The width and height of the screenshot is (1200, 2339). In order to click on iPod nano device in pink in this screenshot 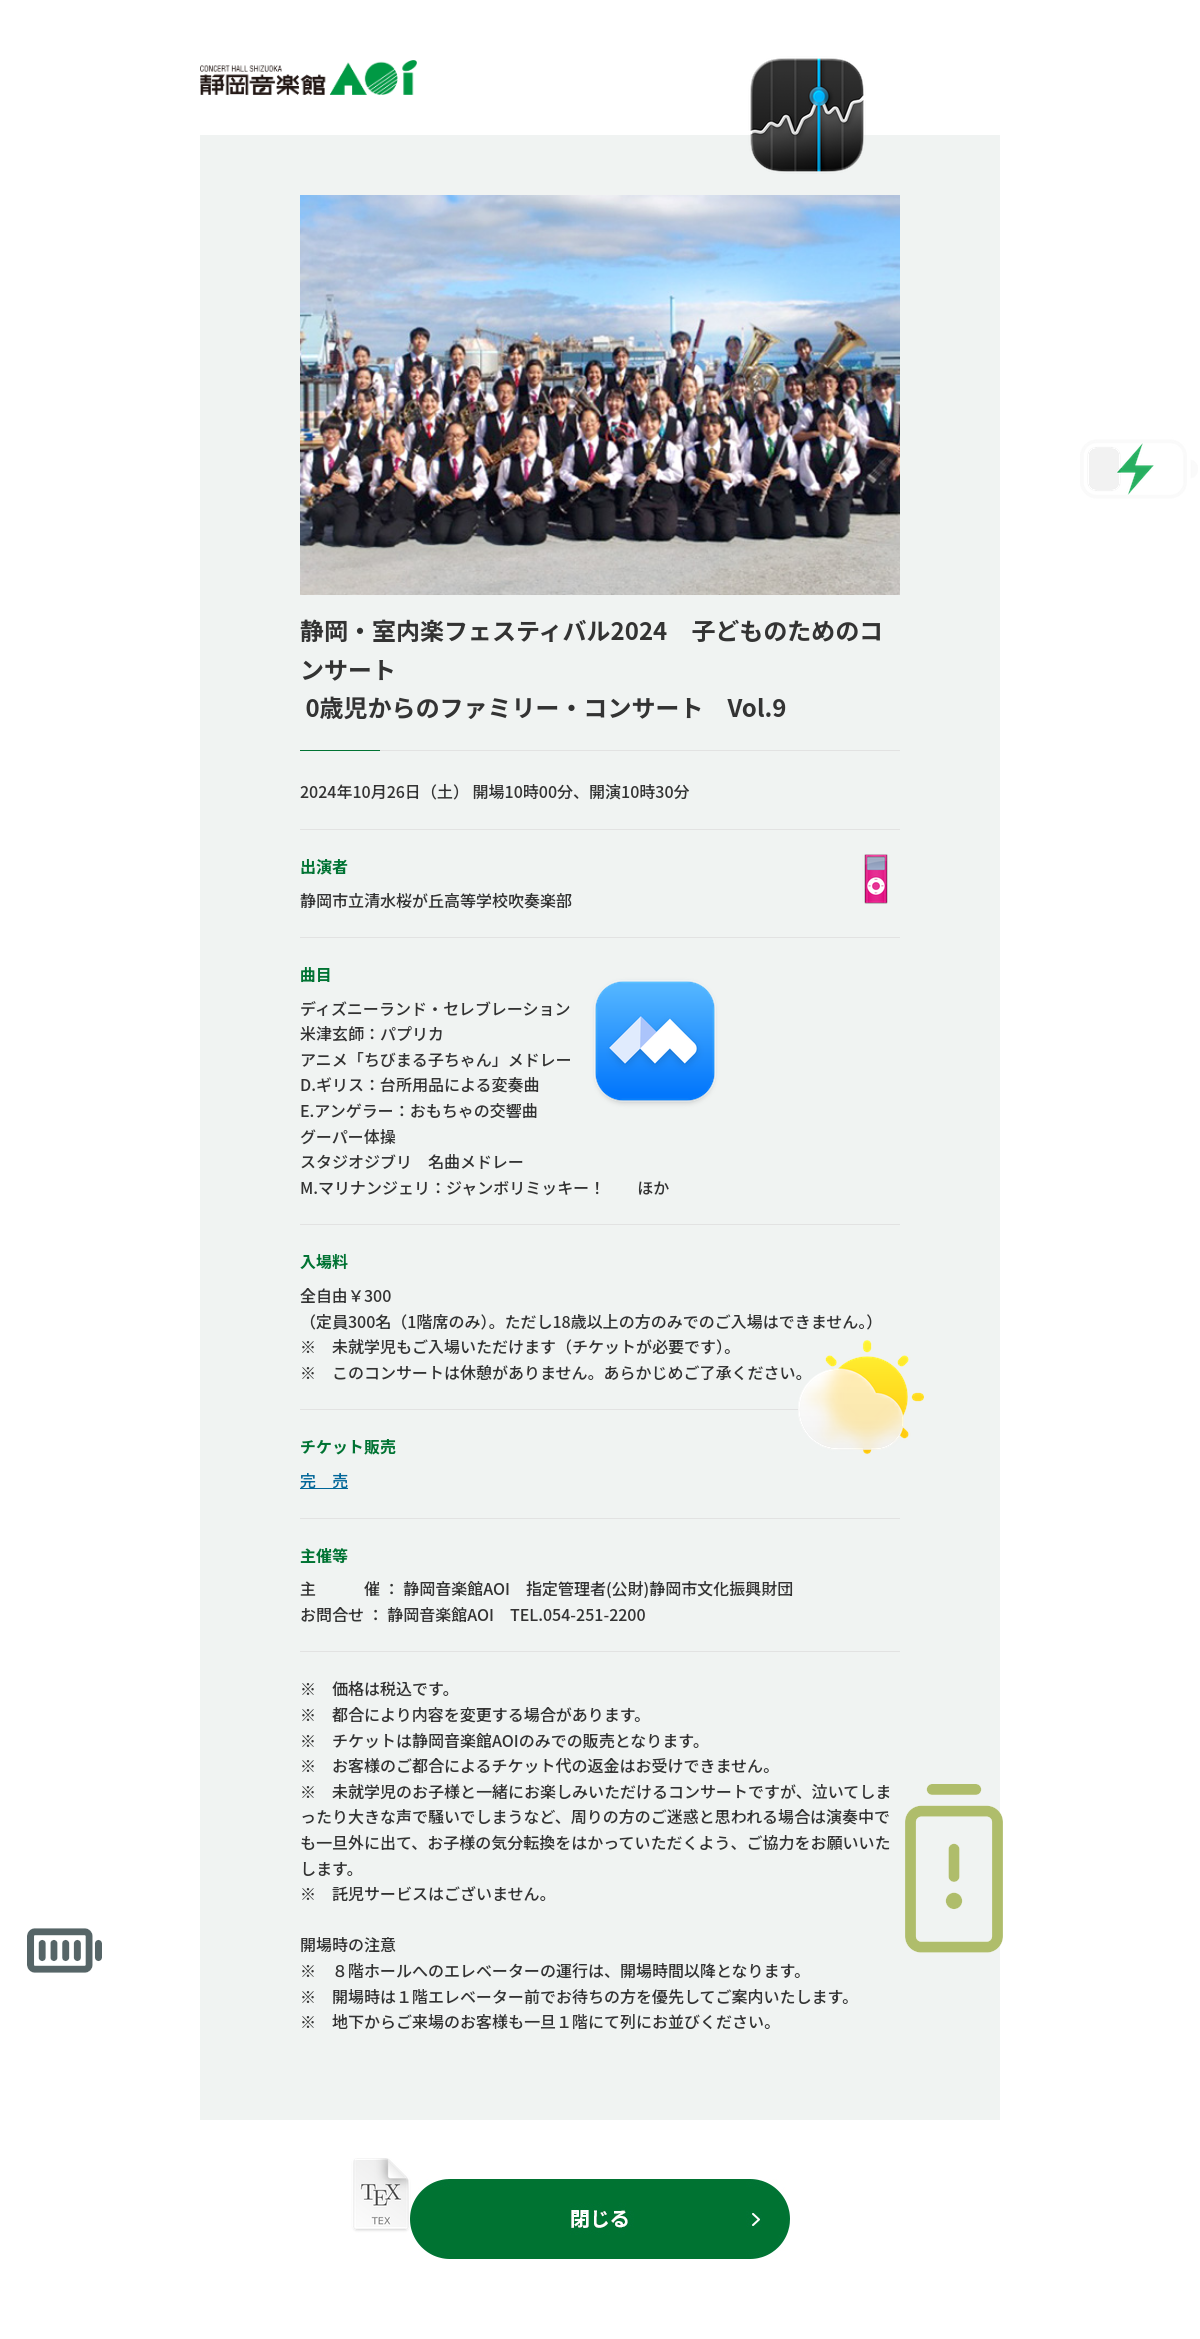, I will do `click(876, 879)`.